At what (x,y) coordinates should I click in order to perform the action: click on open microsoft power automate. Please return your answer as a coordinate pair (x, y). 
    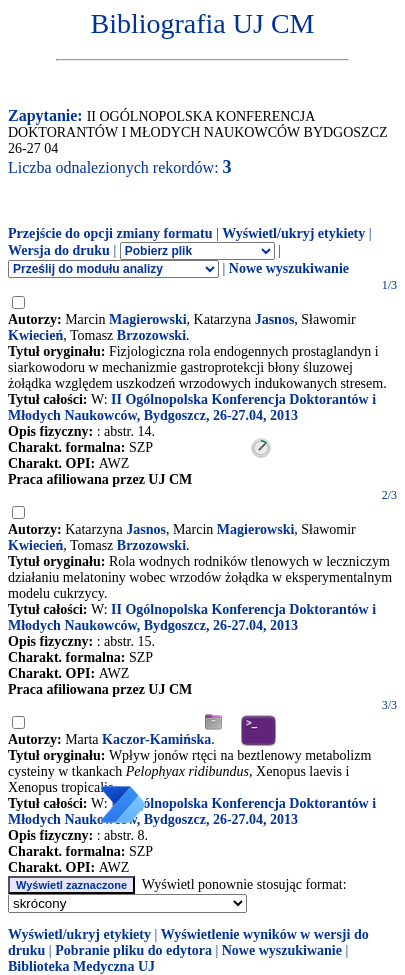
    Looking at the image, I should click on (123, 804).